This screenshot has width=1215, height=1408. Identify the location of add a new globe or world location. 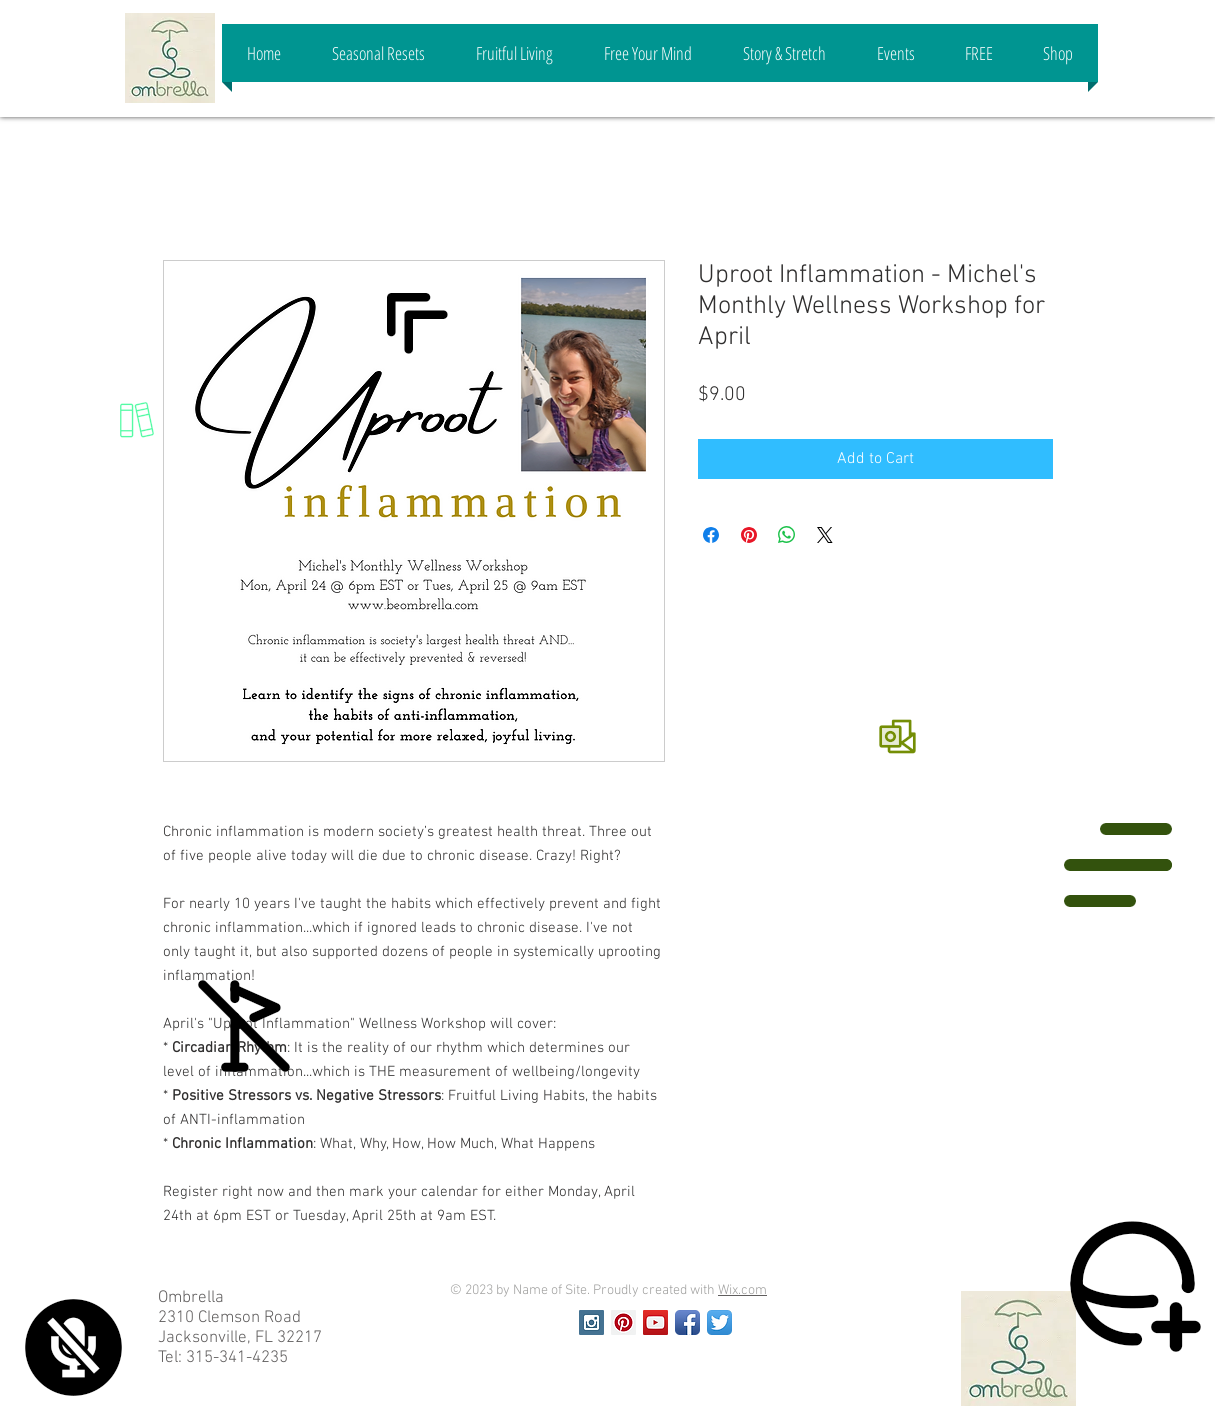
(1132, 1283).